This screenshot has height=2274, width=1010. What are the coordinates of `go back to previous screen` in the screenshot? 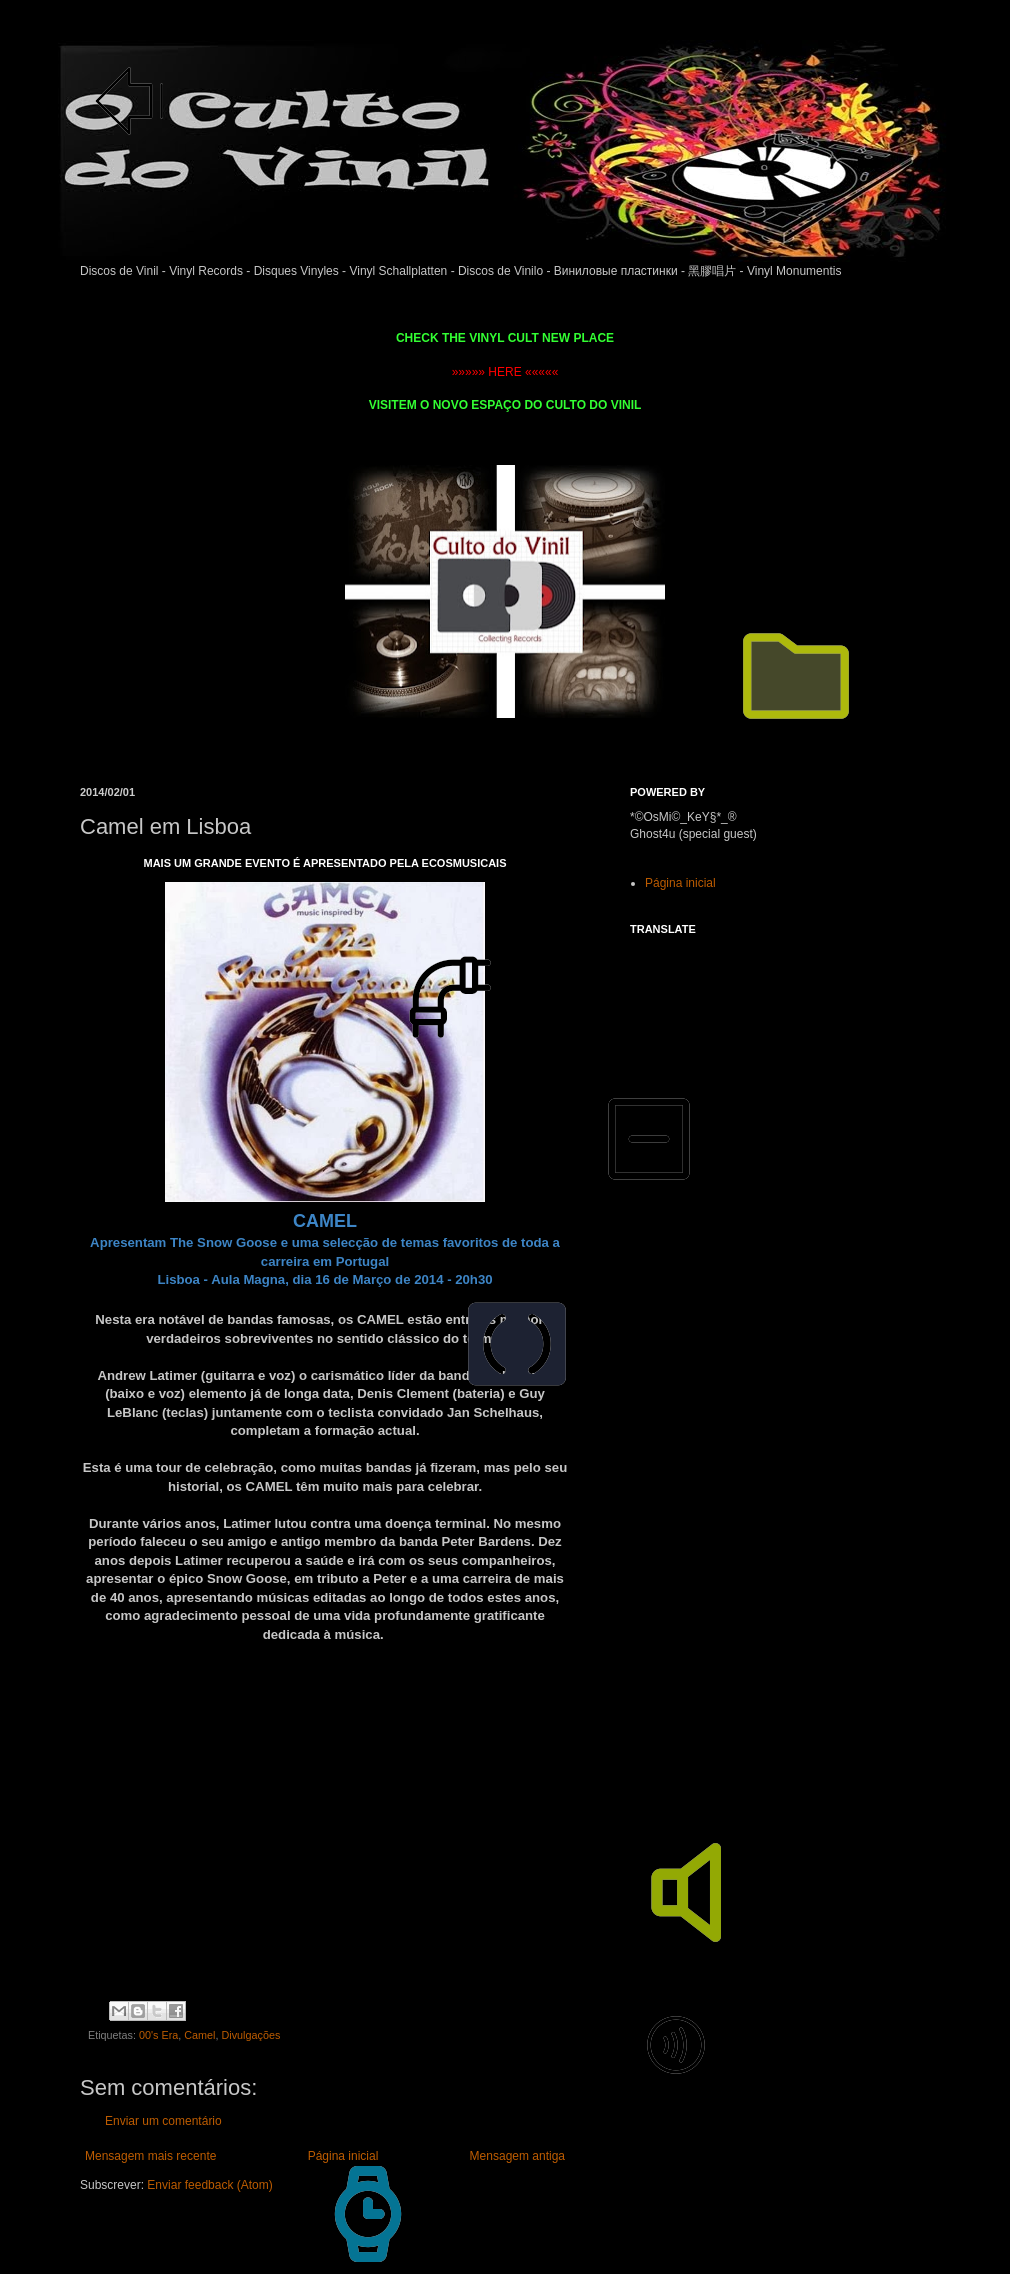 It's located at (132, 101).